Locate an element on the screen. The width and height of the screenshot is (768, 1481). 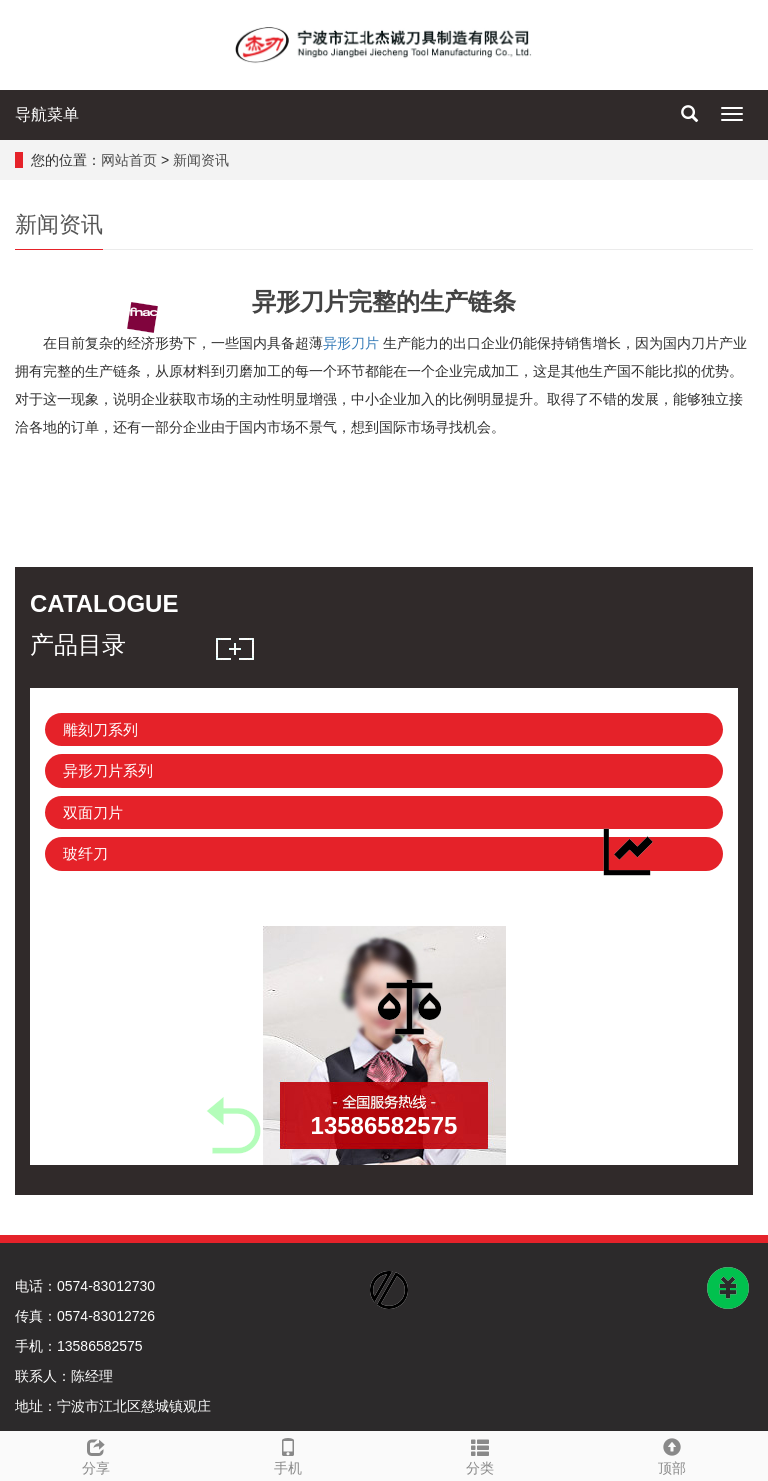
odin programming language logo is located at coordinates (389, 1290).